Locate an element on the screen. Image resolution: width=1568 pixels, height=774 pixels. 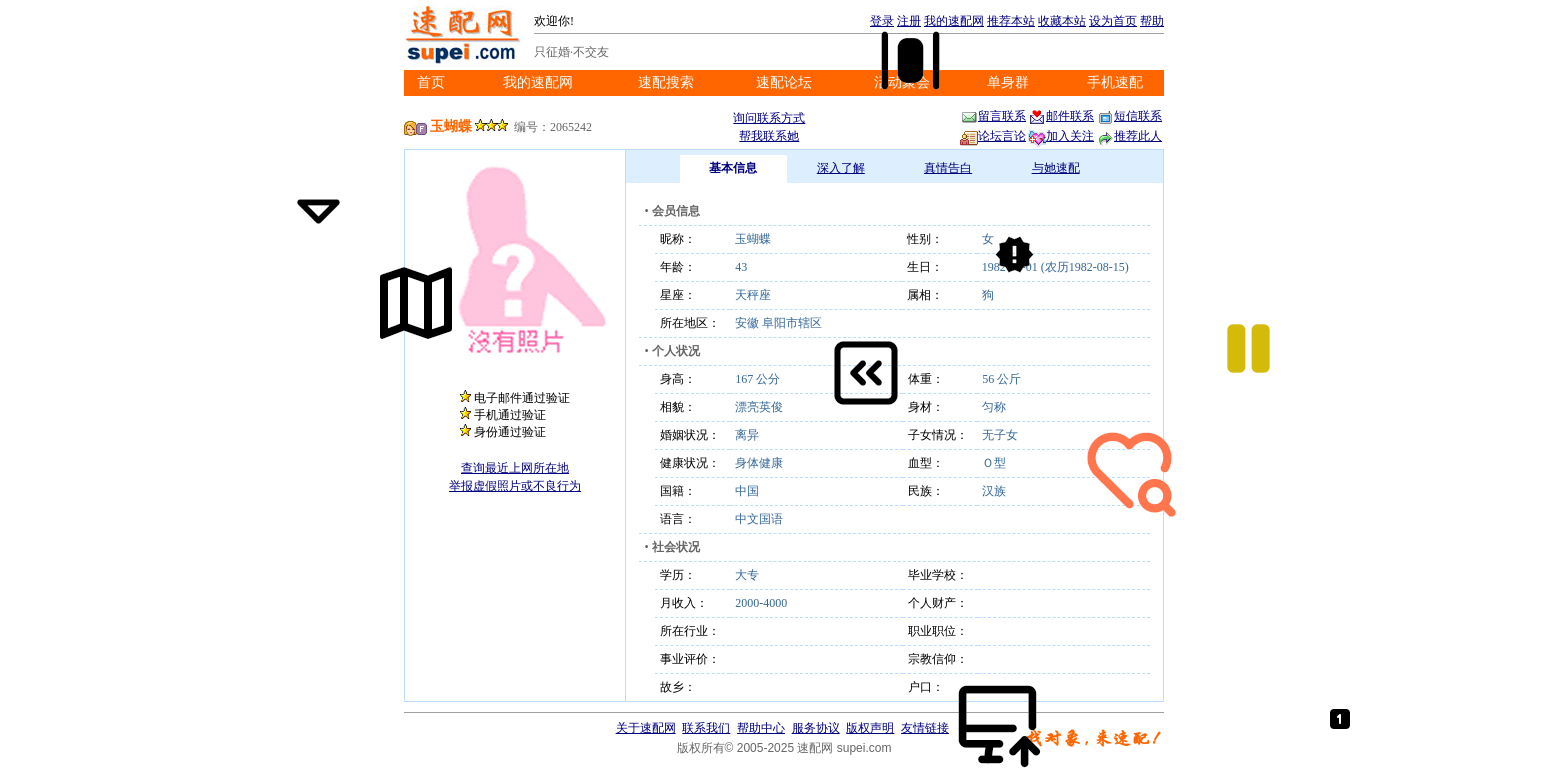
search your liked or favorited items is located at coordinates (1129, 470).